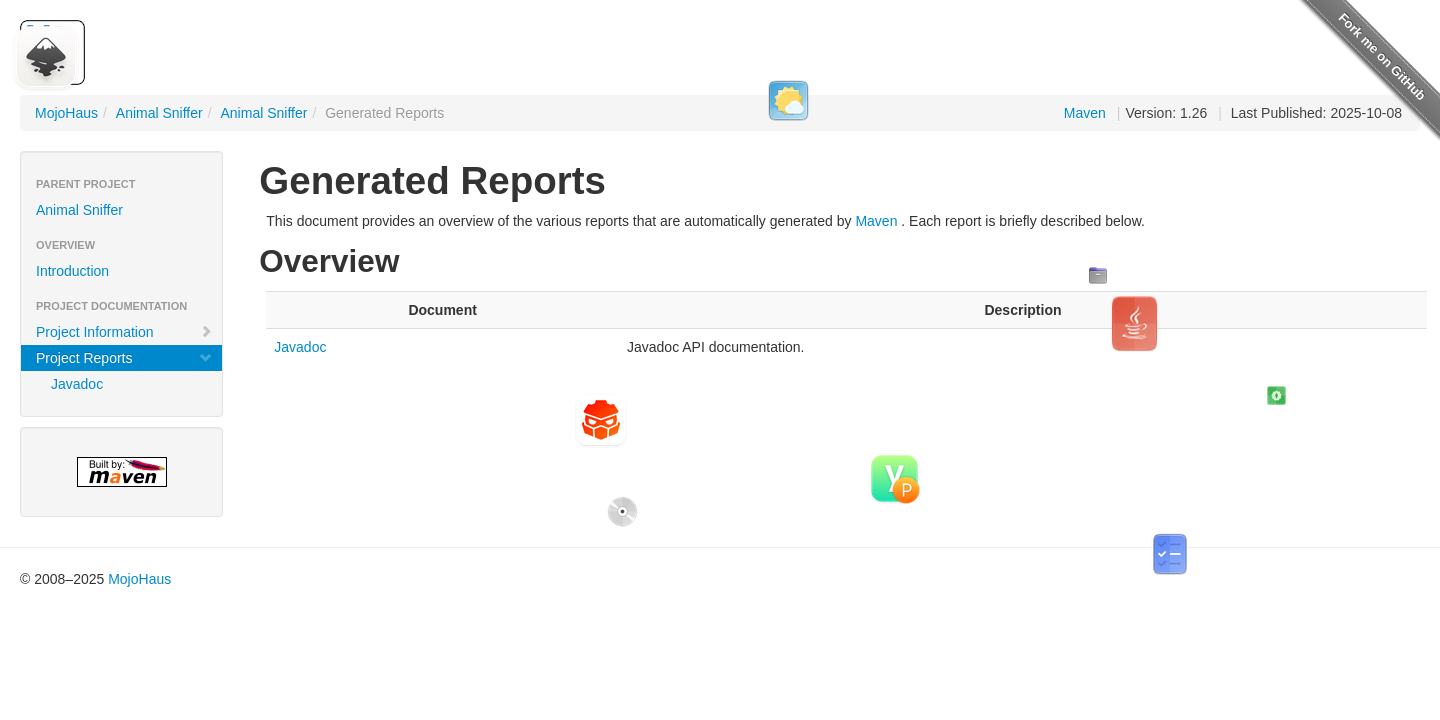 The width and height of the screenshot is (1440, 720). I want to click on a java source code file, so click(1134, 323).